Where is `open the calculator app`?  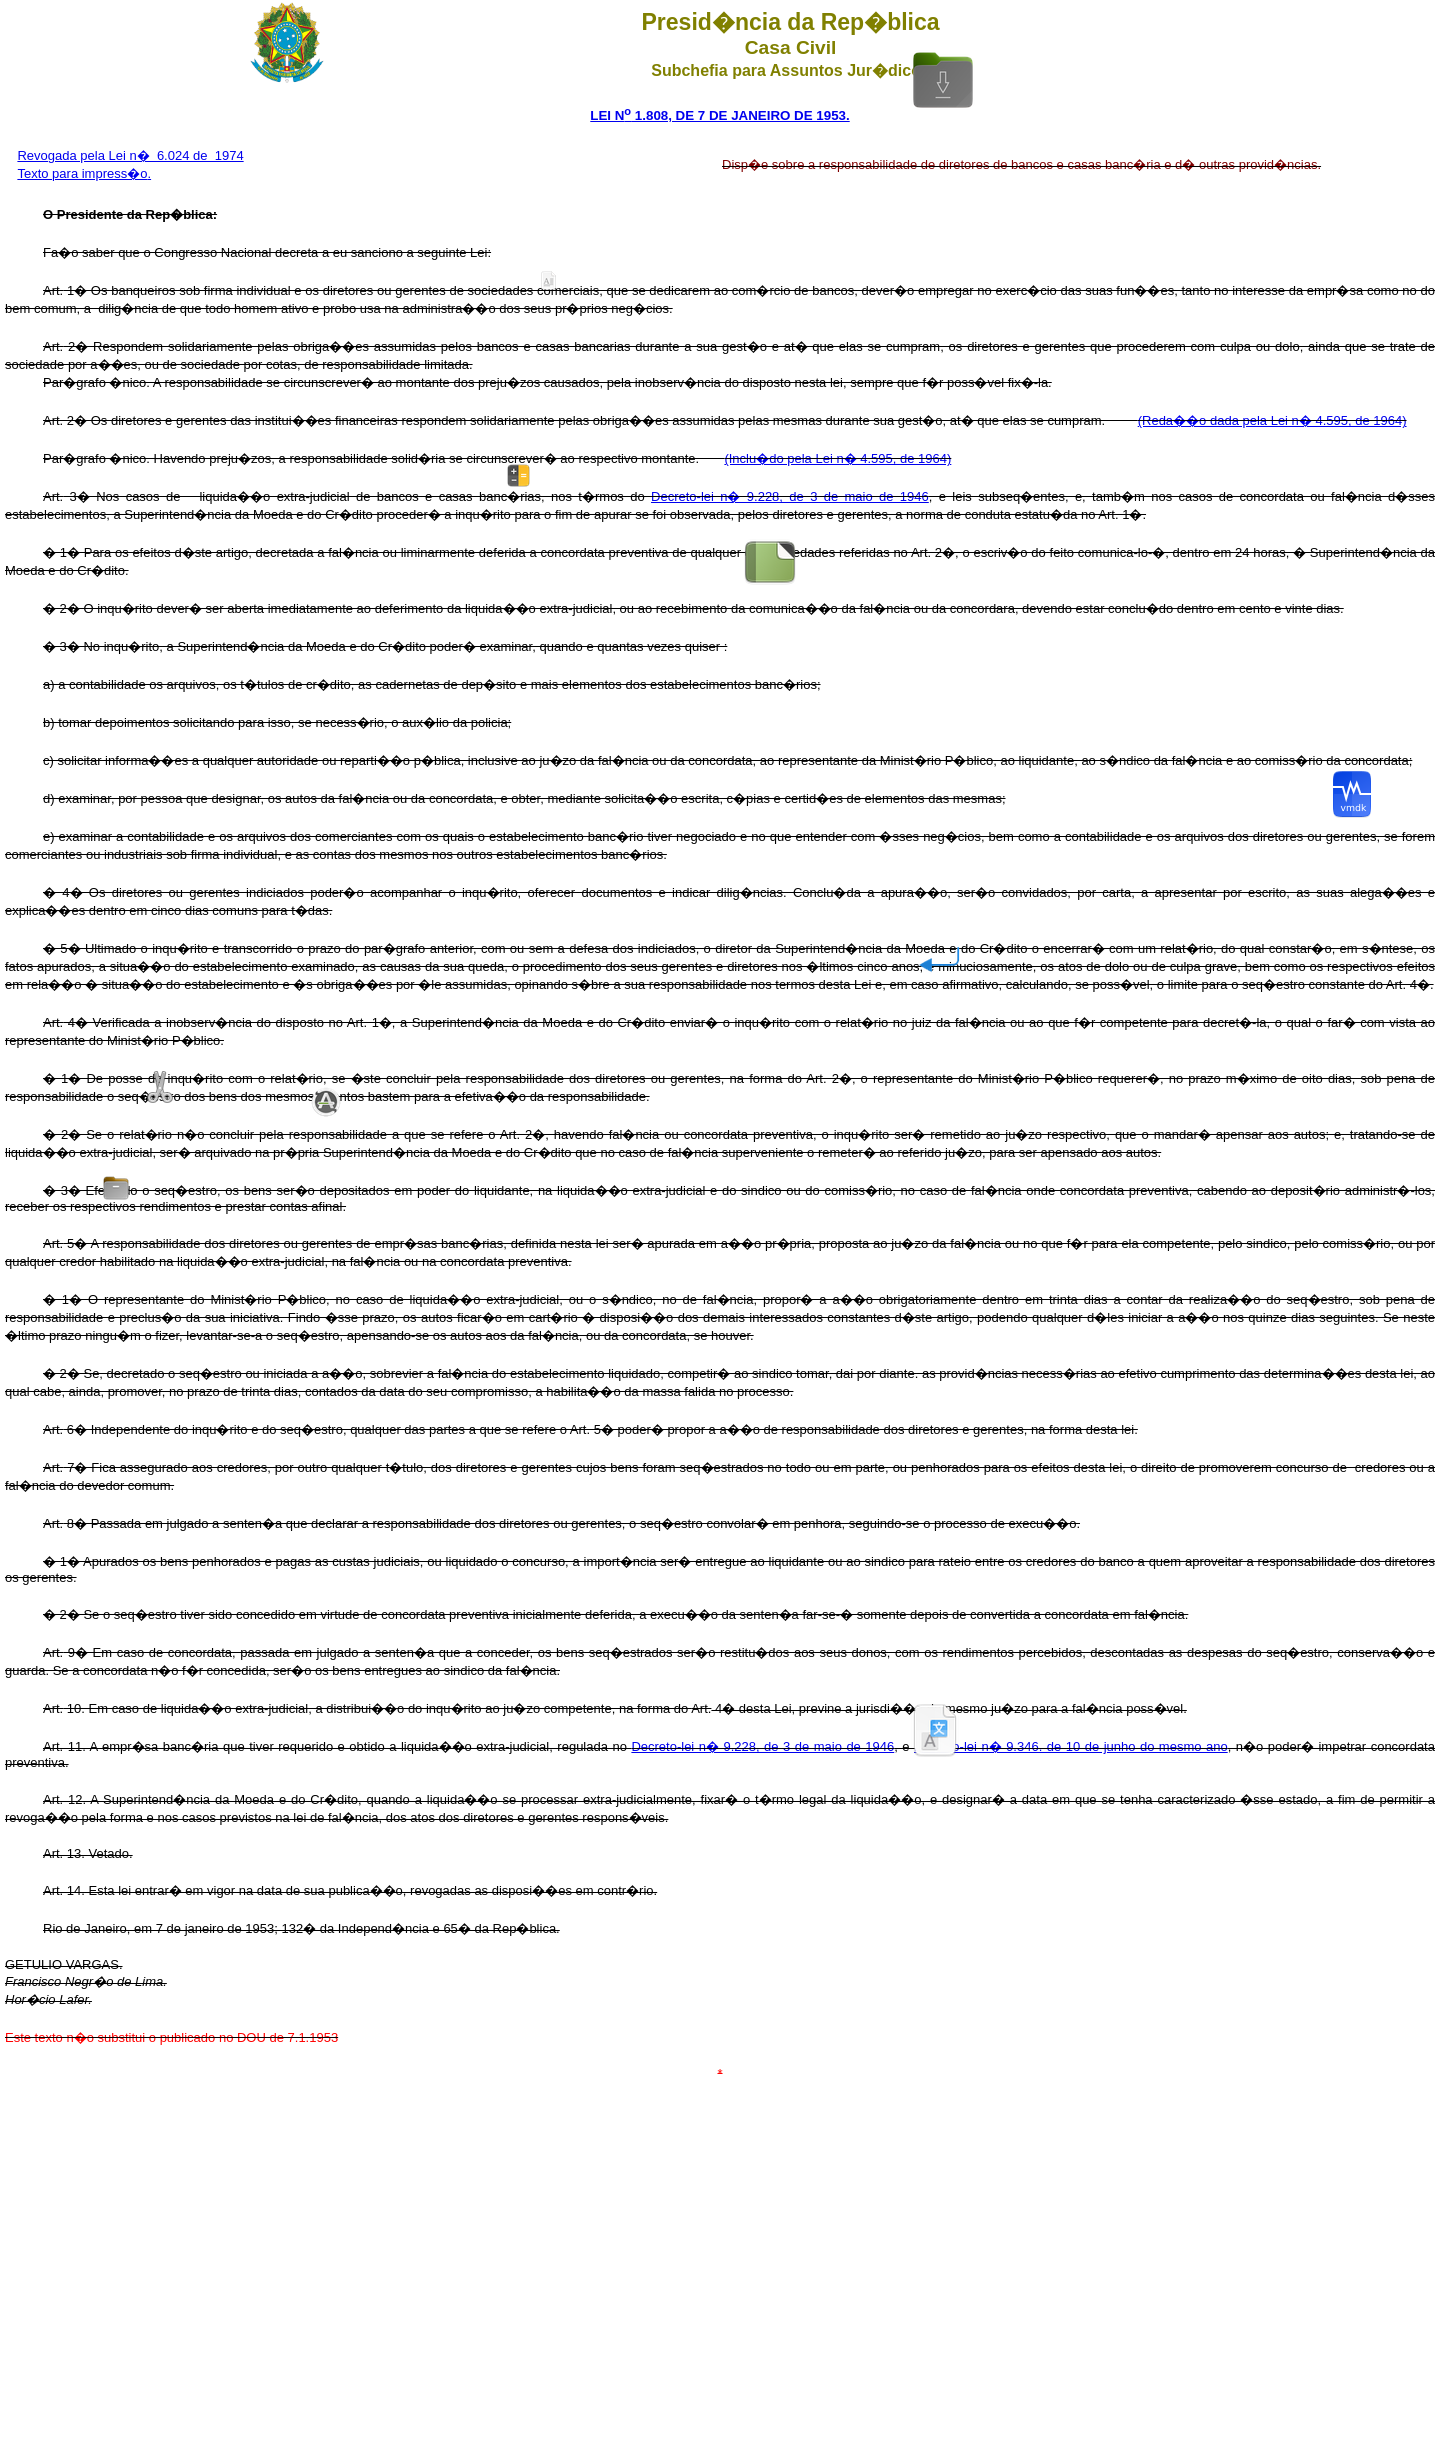 open the calculator app is located at coordinates (518, 475).